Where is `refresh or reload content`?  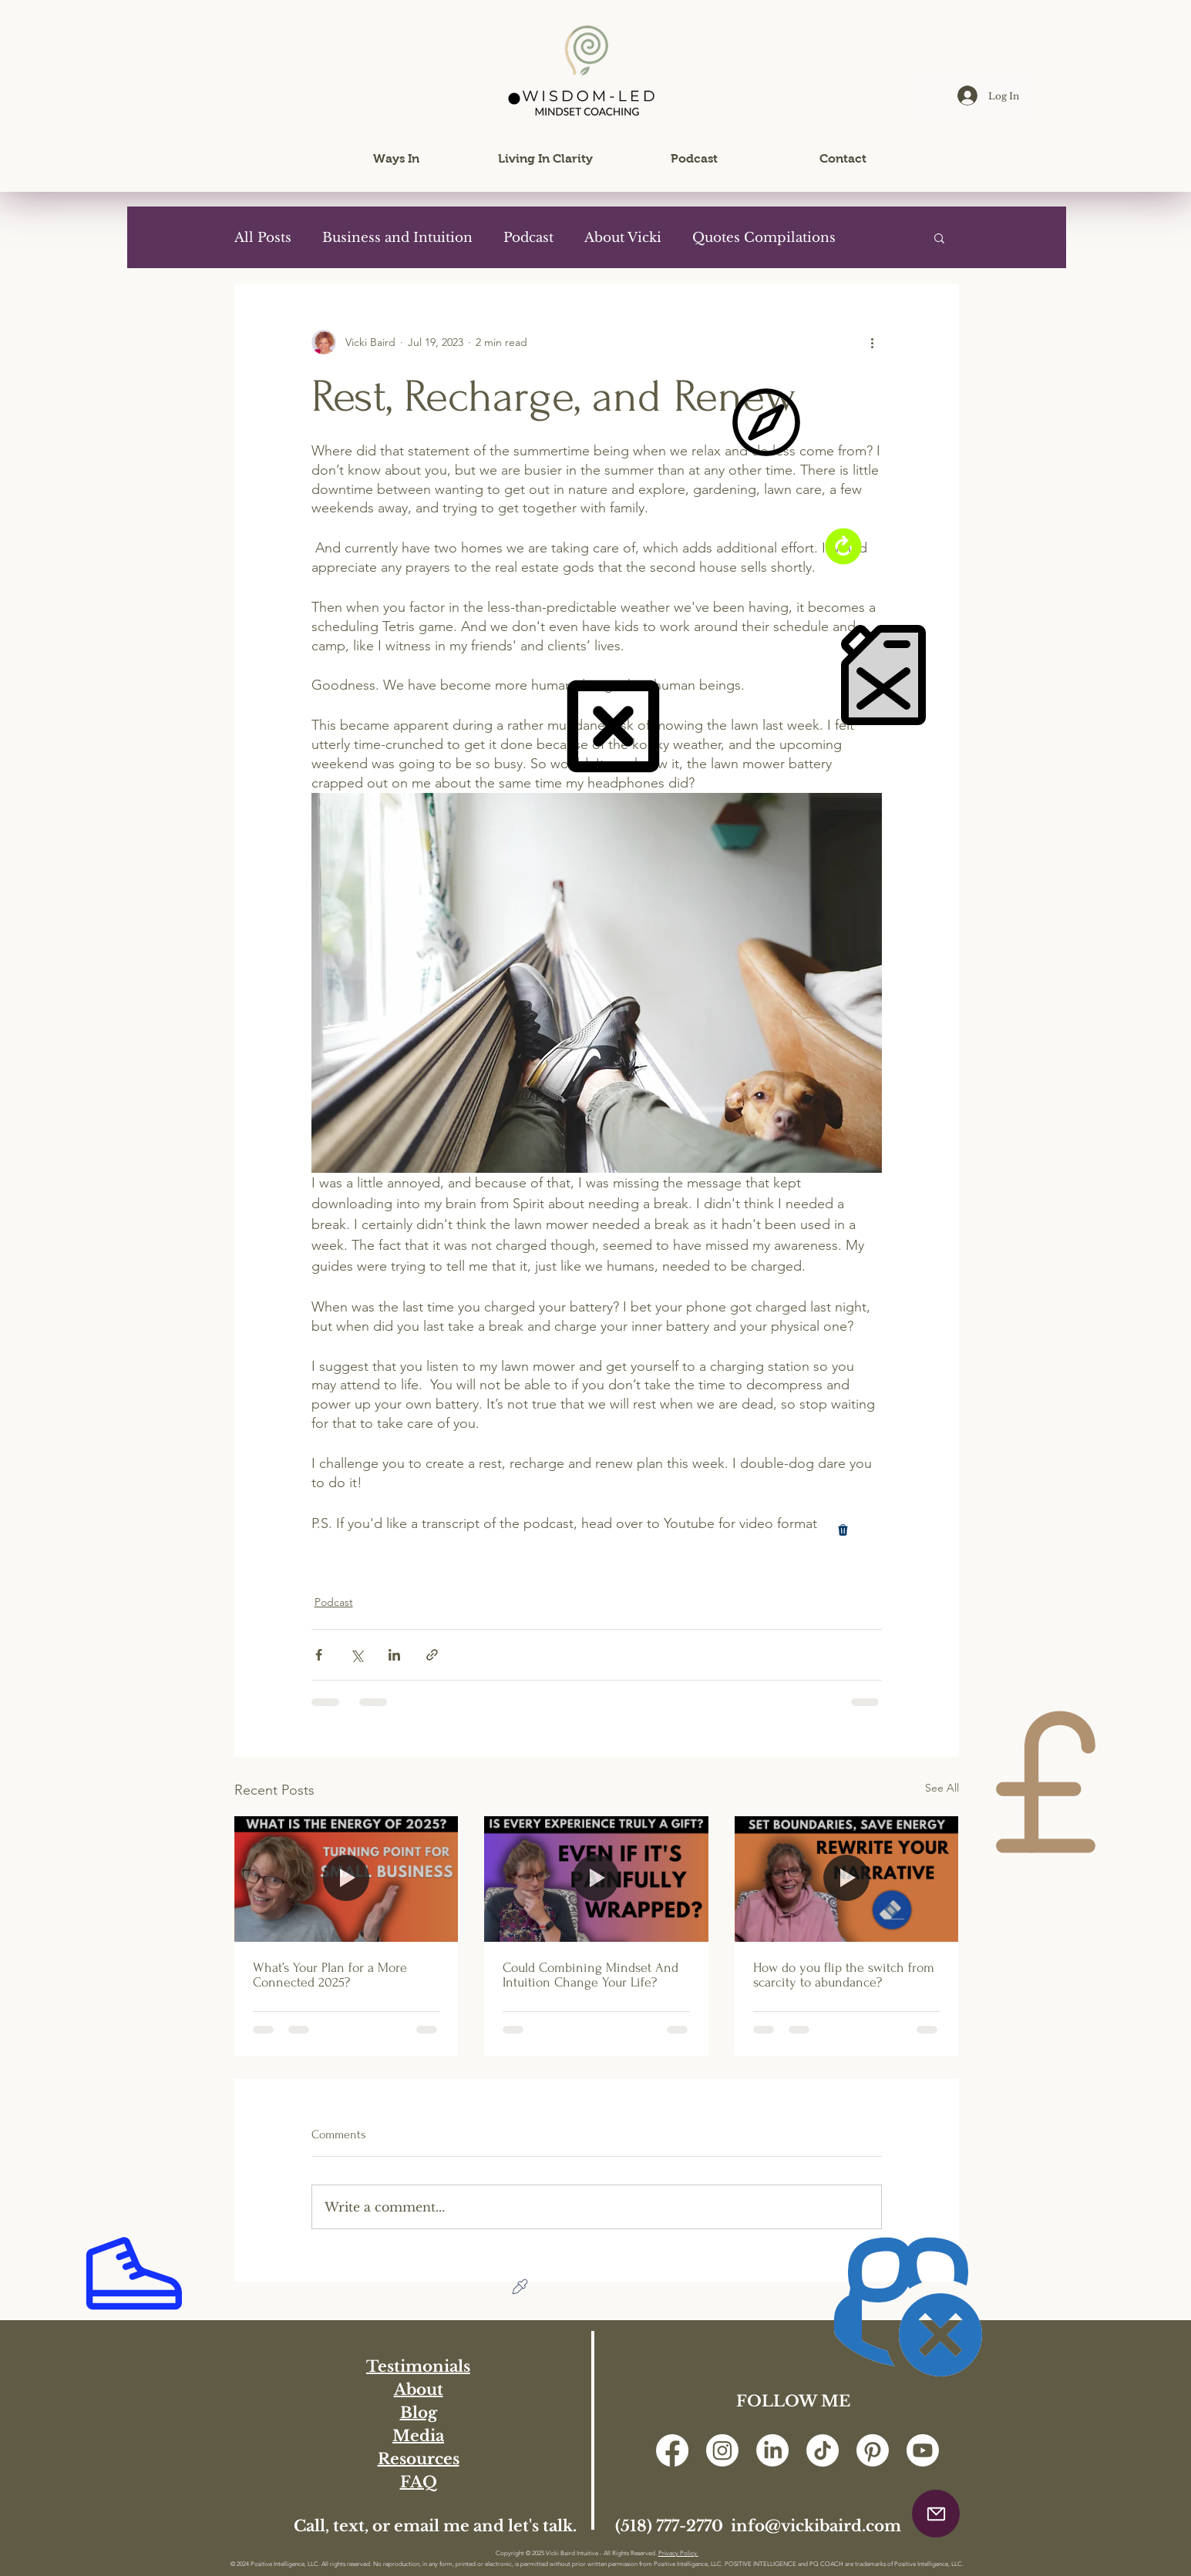 refresh or reload content is located at coordinates (843, 546).